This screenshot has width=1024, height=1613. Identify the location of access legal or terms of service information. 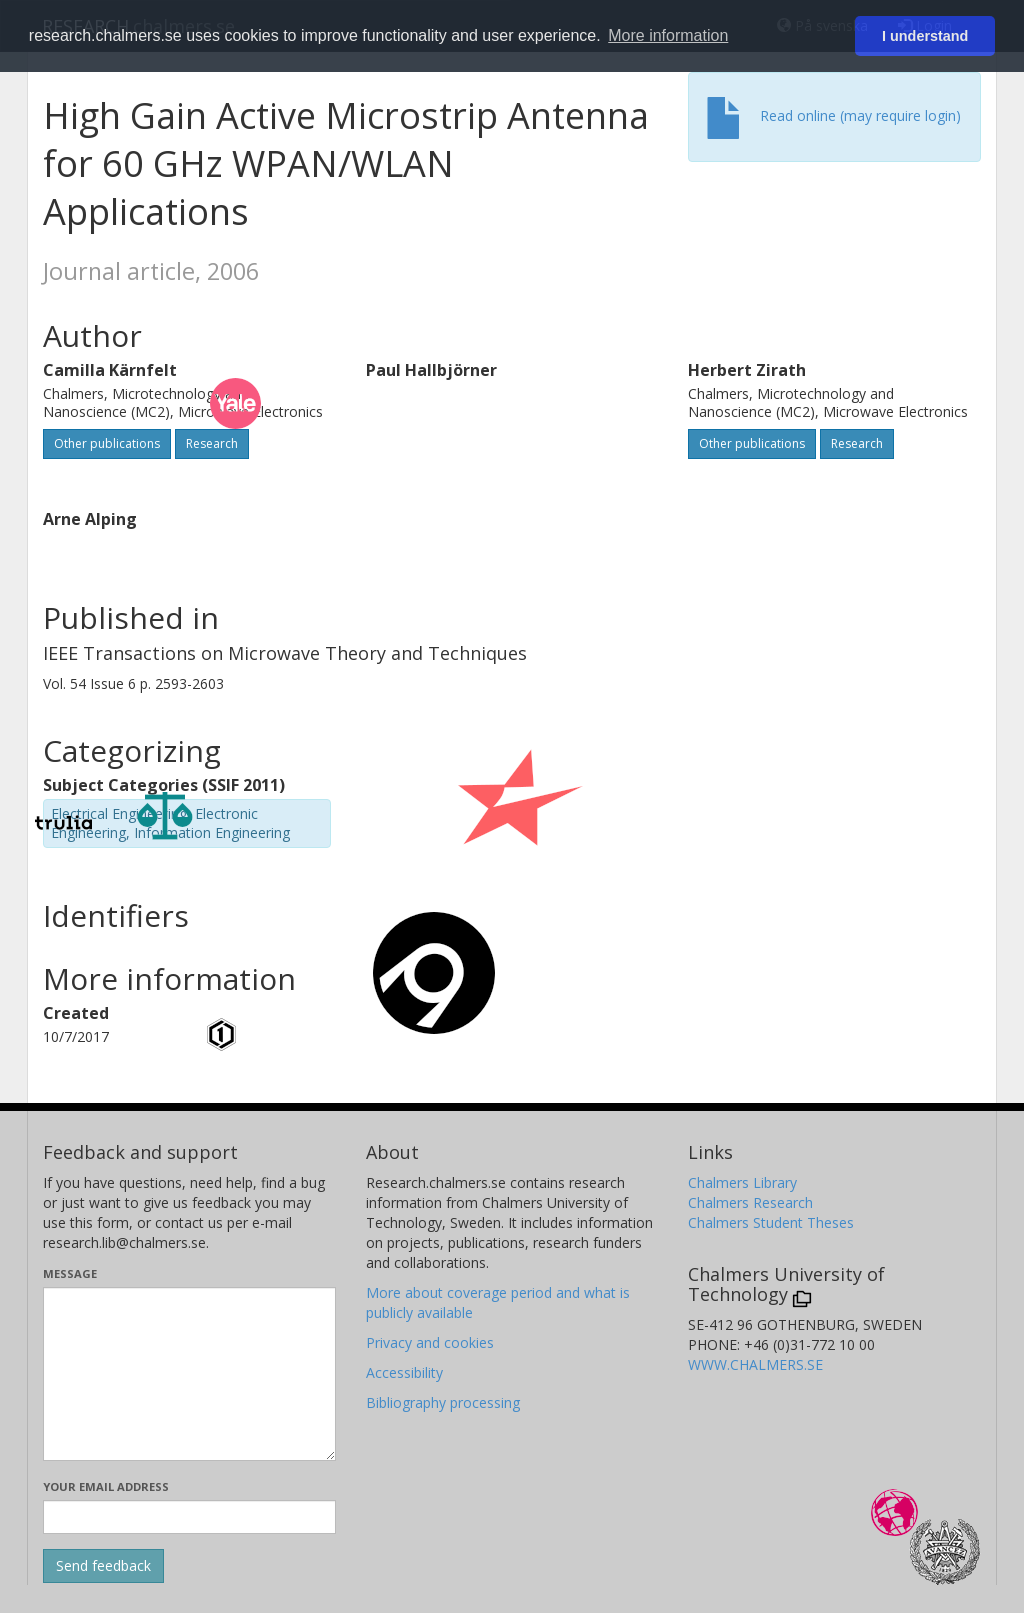
(165, 817).